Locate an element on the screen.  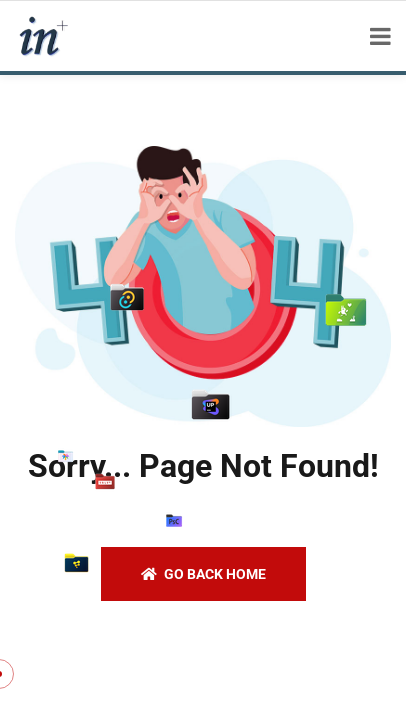
folder containing Valve games or Steam content is located at coordinates (105, 482).